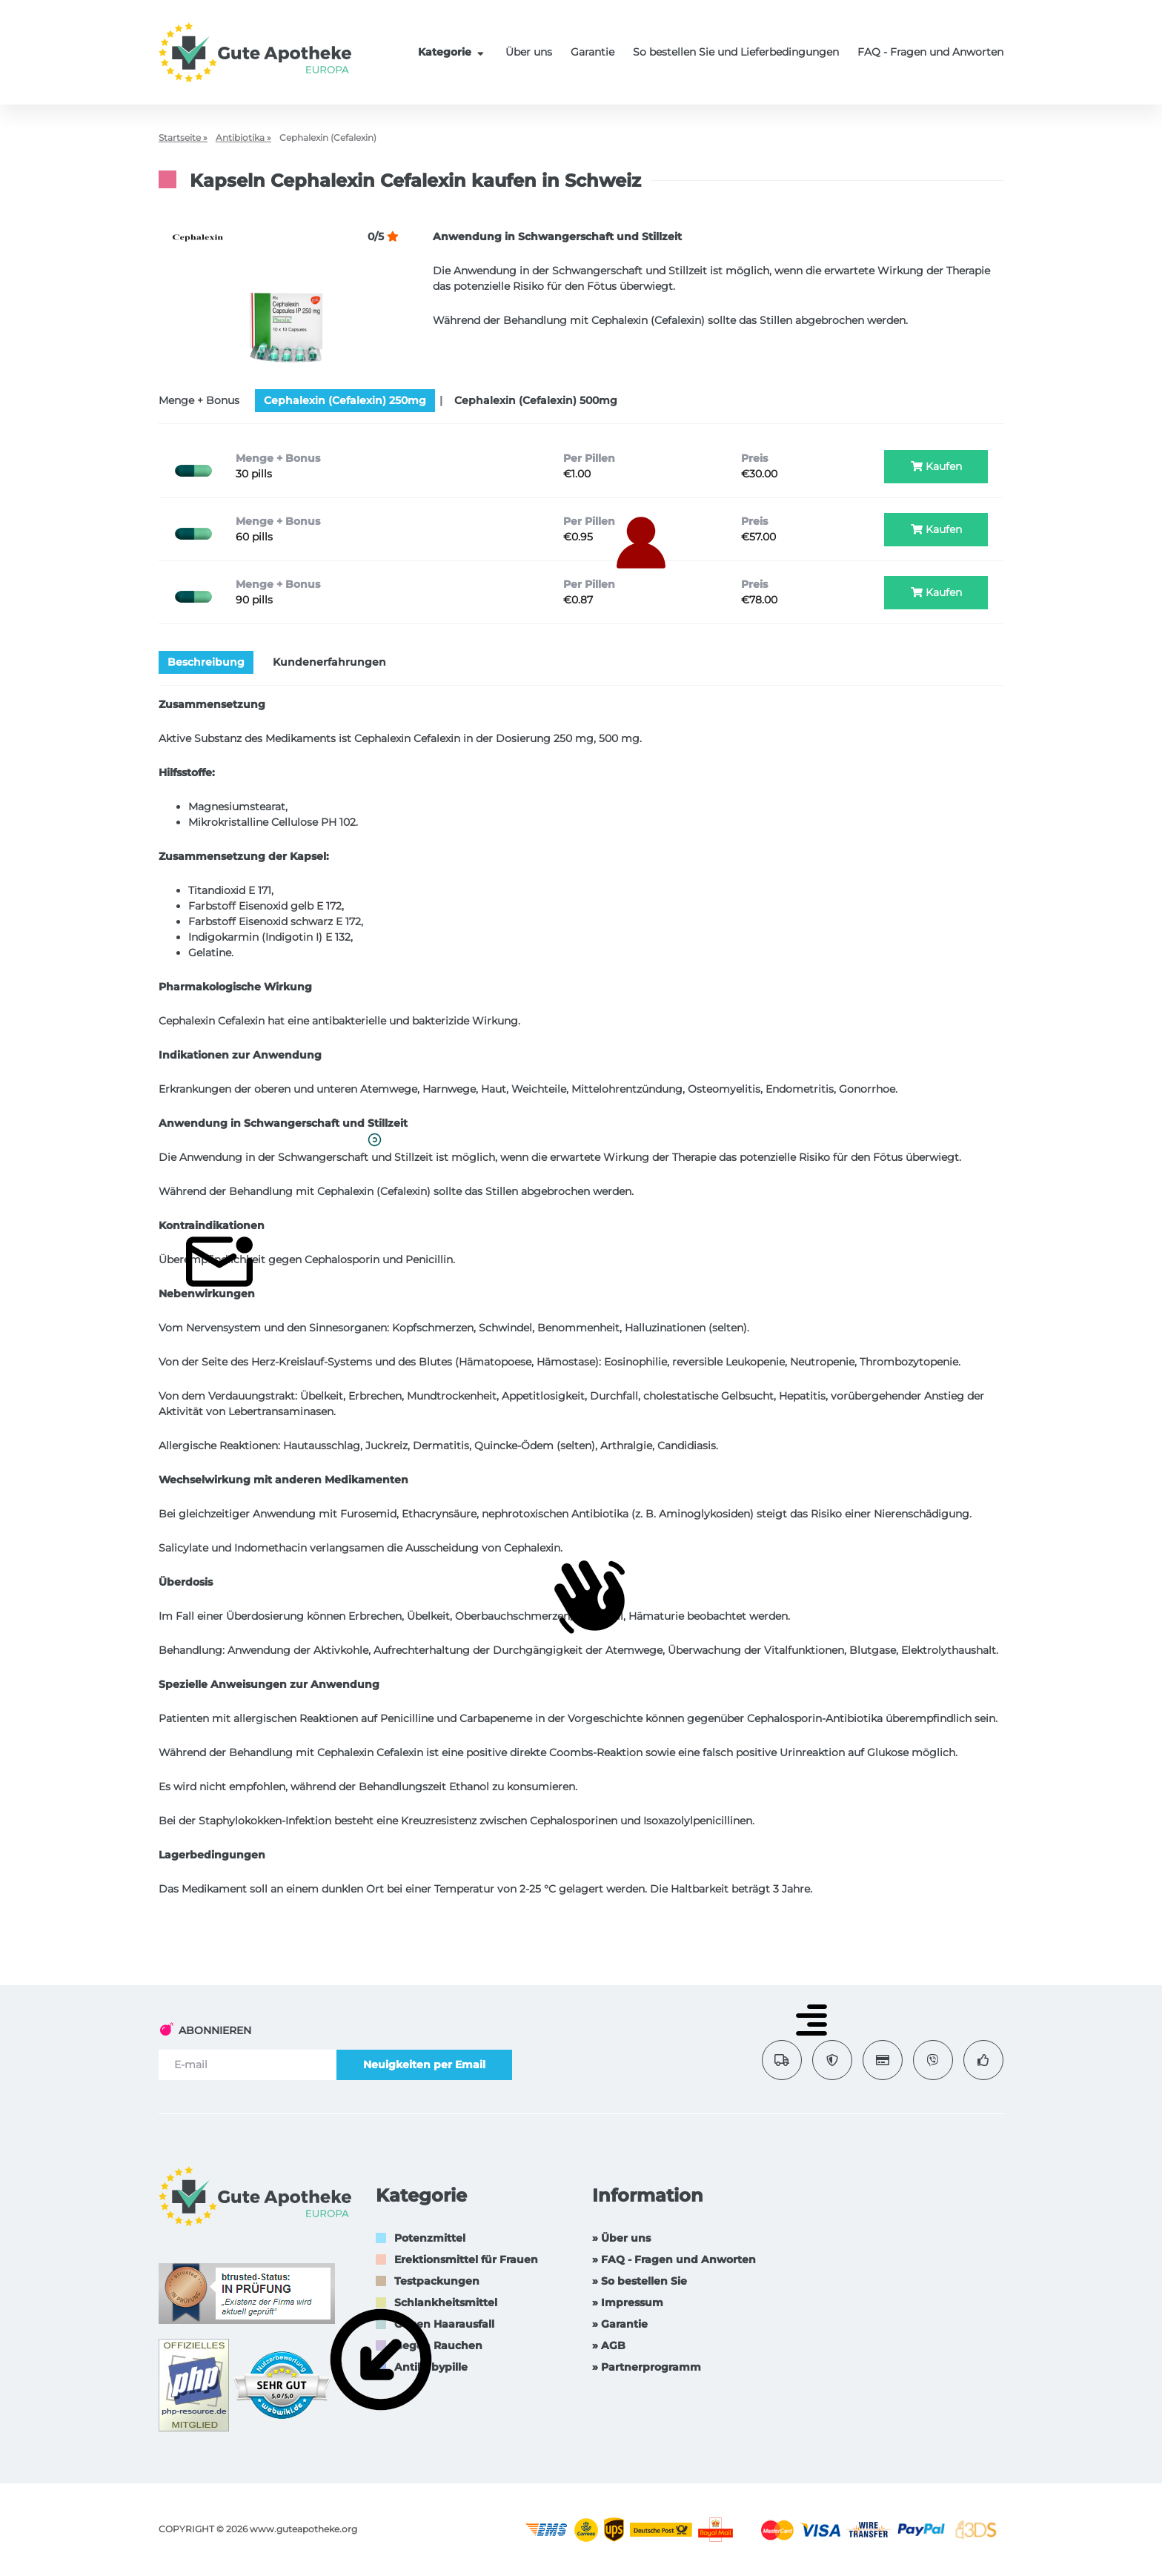  I want to click on align text to the right, so click(811, 2020).